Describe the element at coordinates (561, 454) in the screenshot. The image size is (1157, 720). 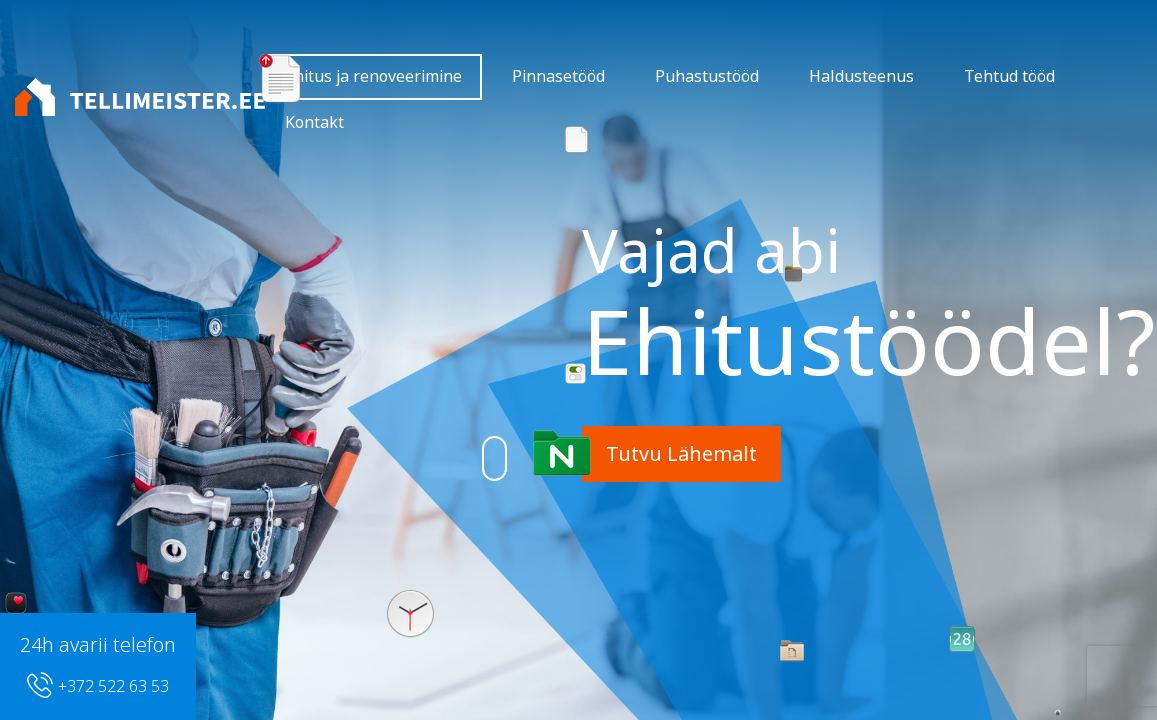
I see `open nginx configuration files folder` at that location.